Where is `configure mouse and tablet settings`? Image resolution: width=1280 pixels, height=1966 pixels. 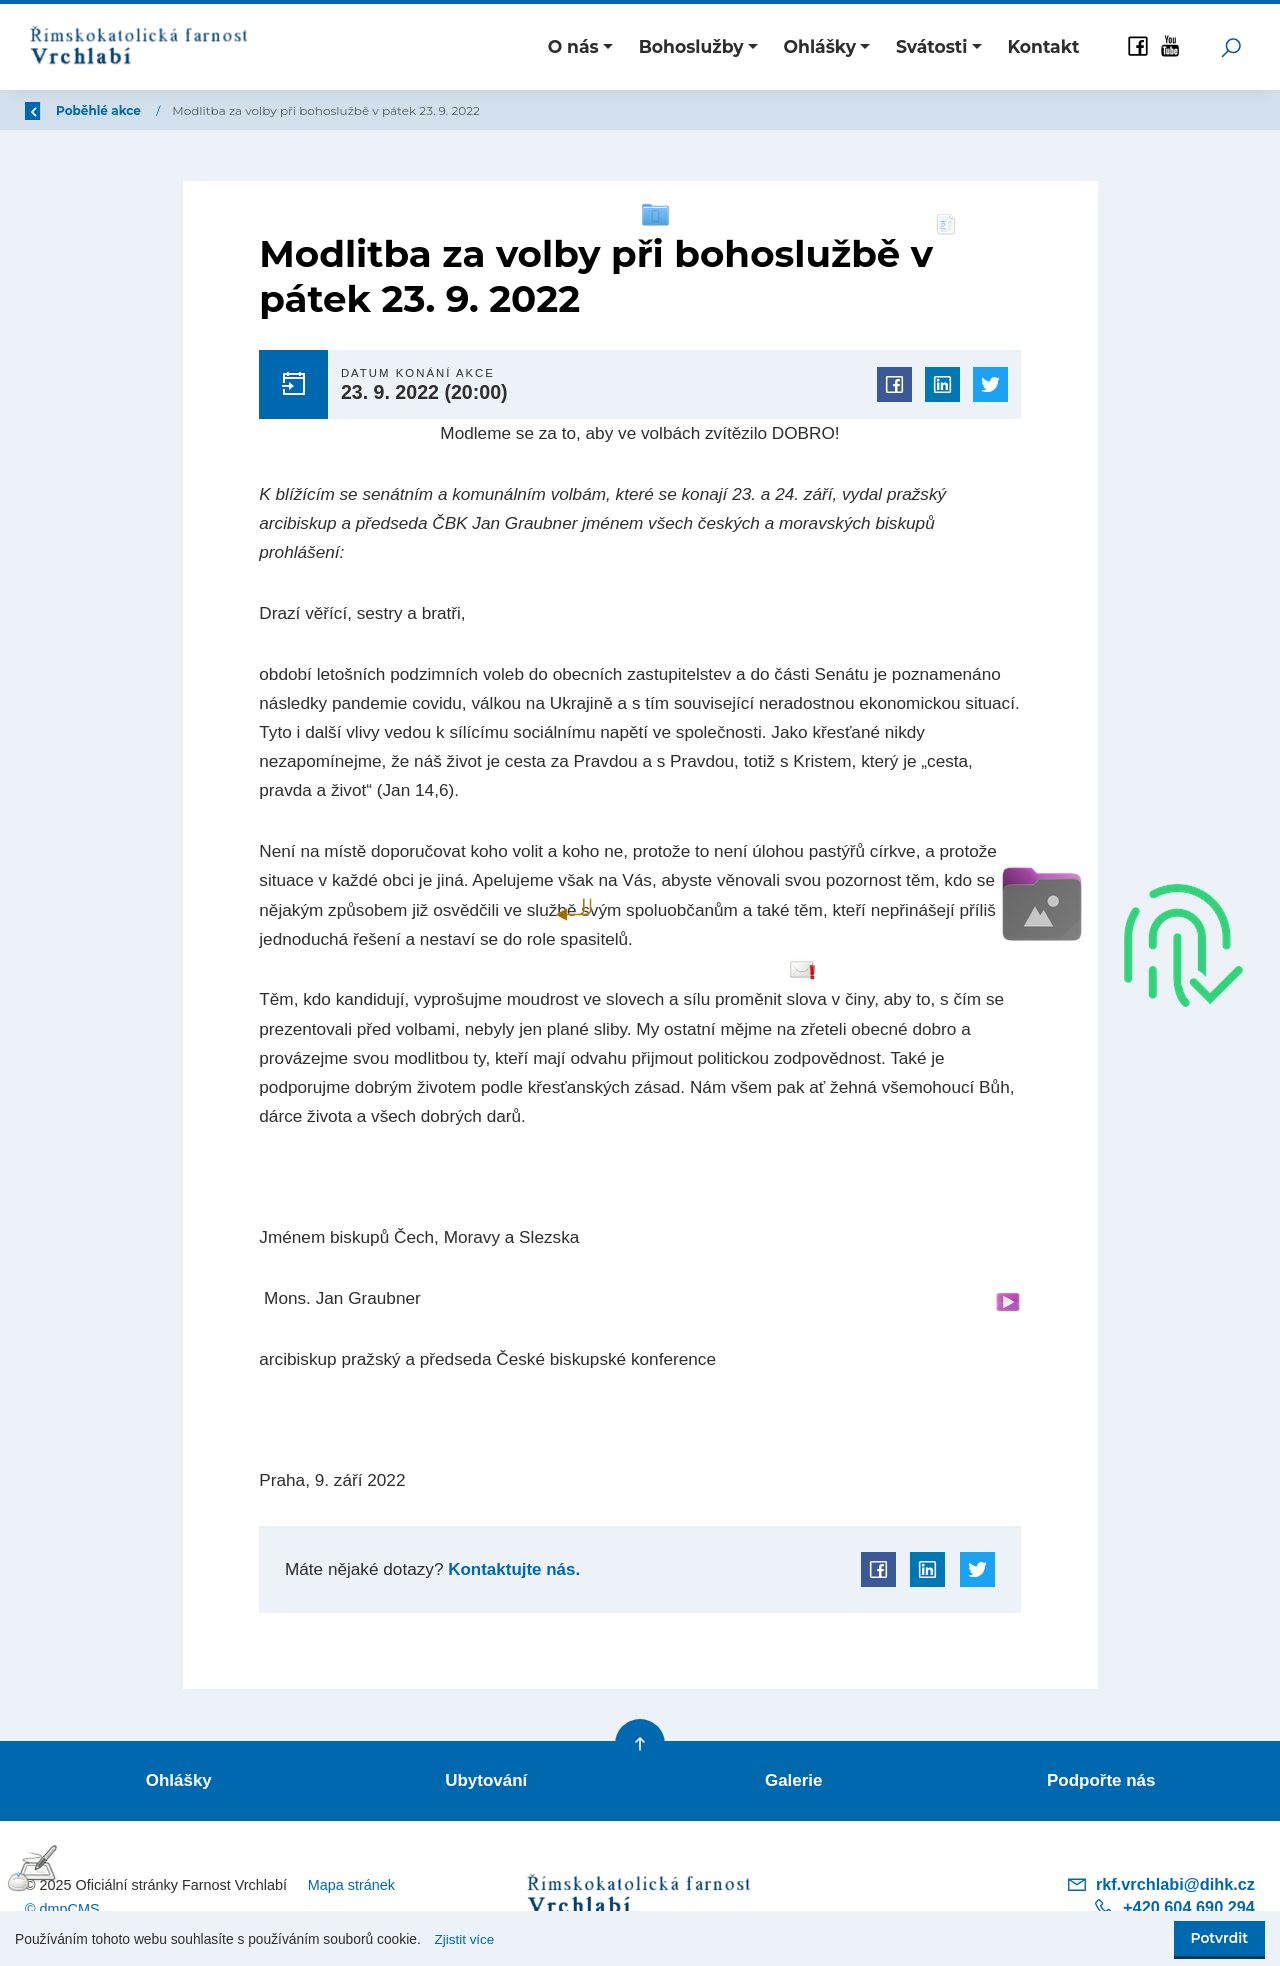
configure mouse and tablet settings is located at coordinates (32, 1869).